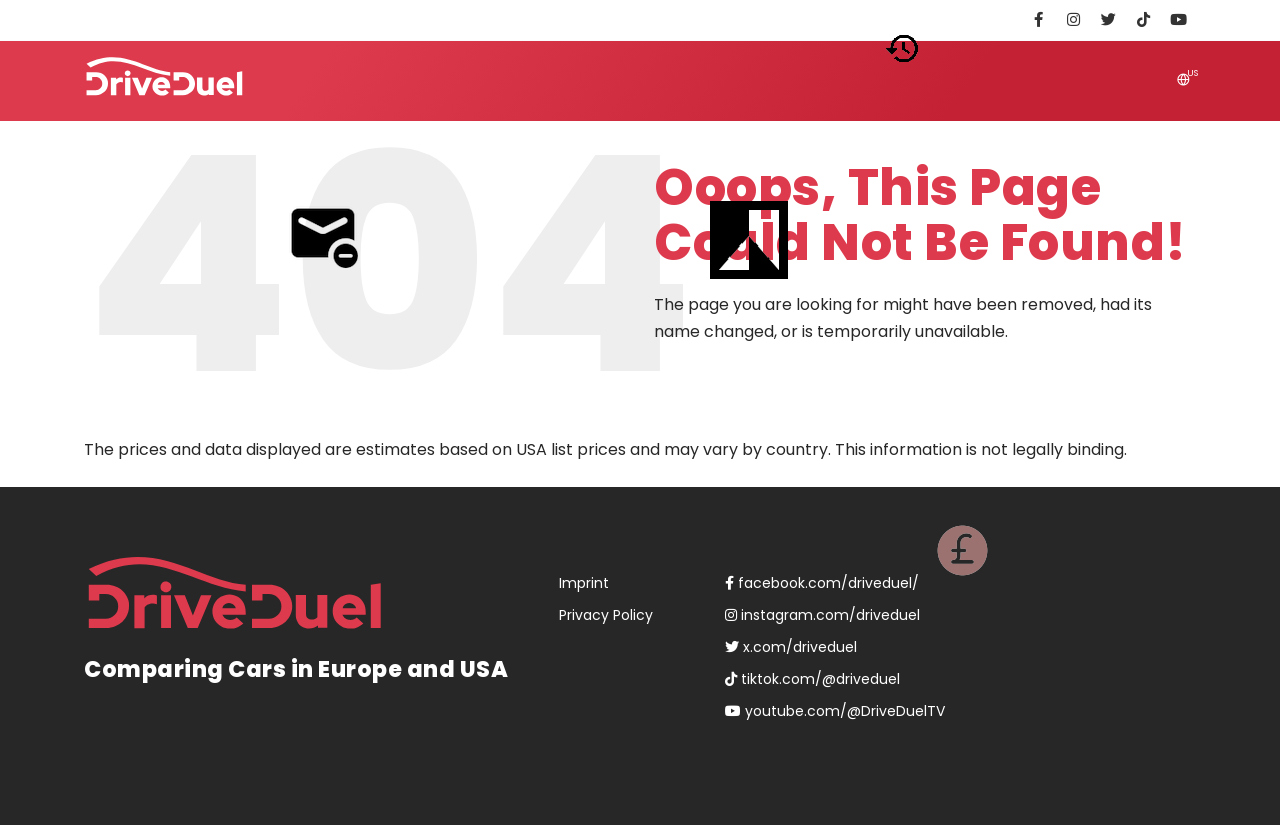  What do you see at coordinates (323, 240) in the screenshot?
I see `unsubscribe from email notifications` at bounding box center [323, 240].